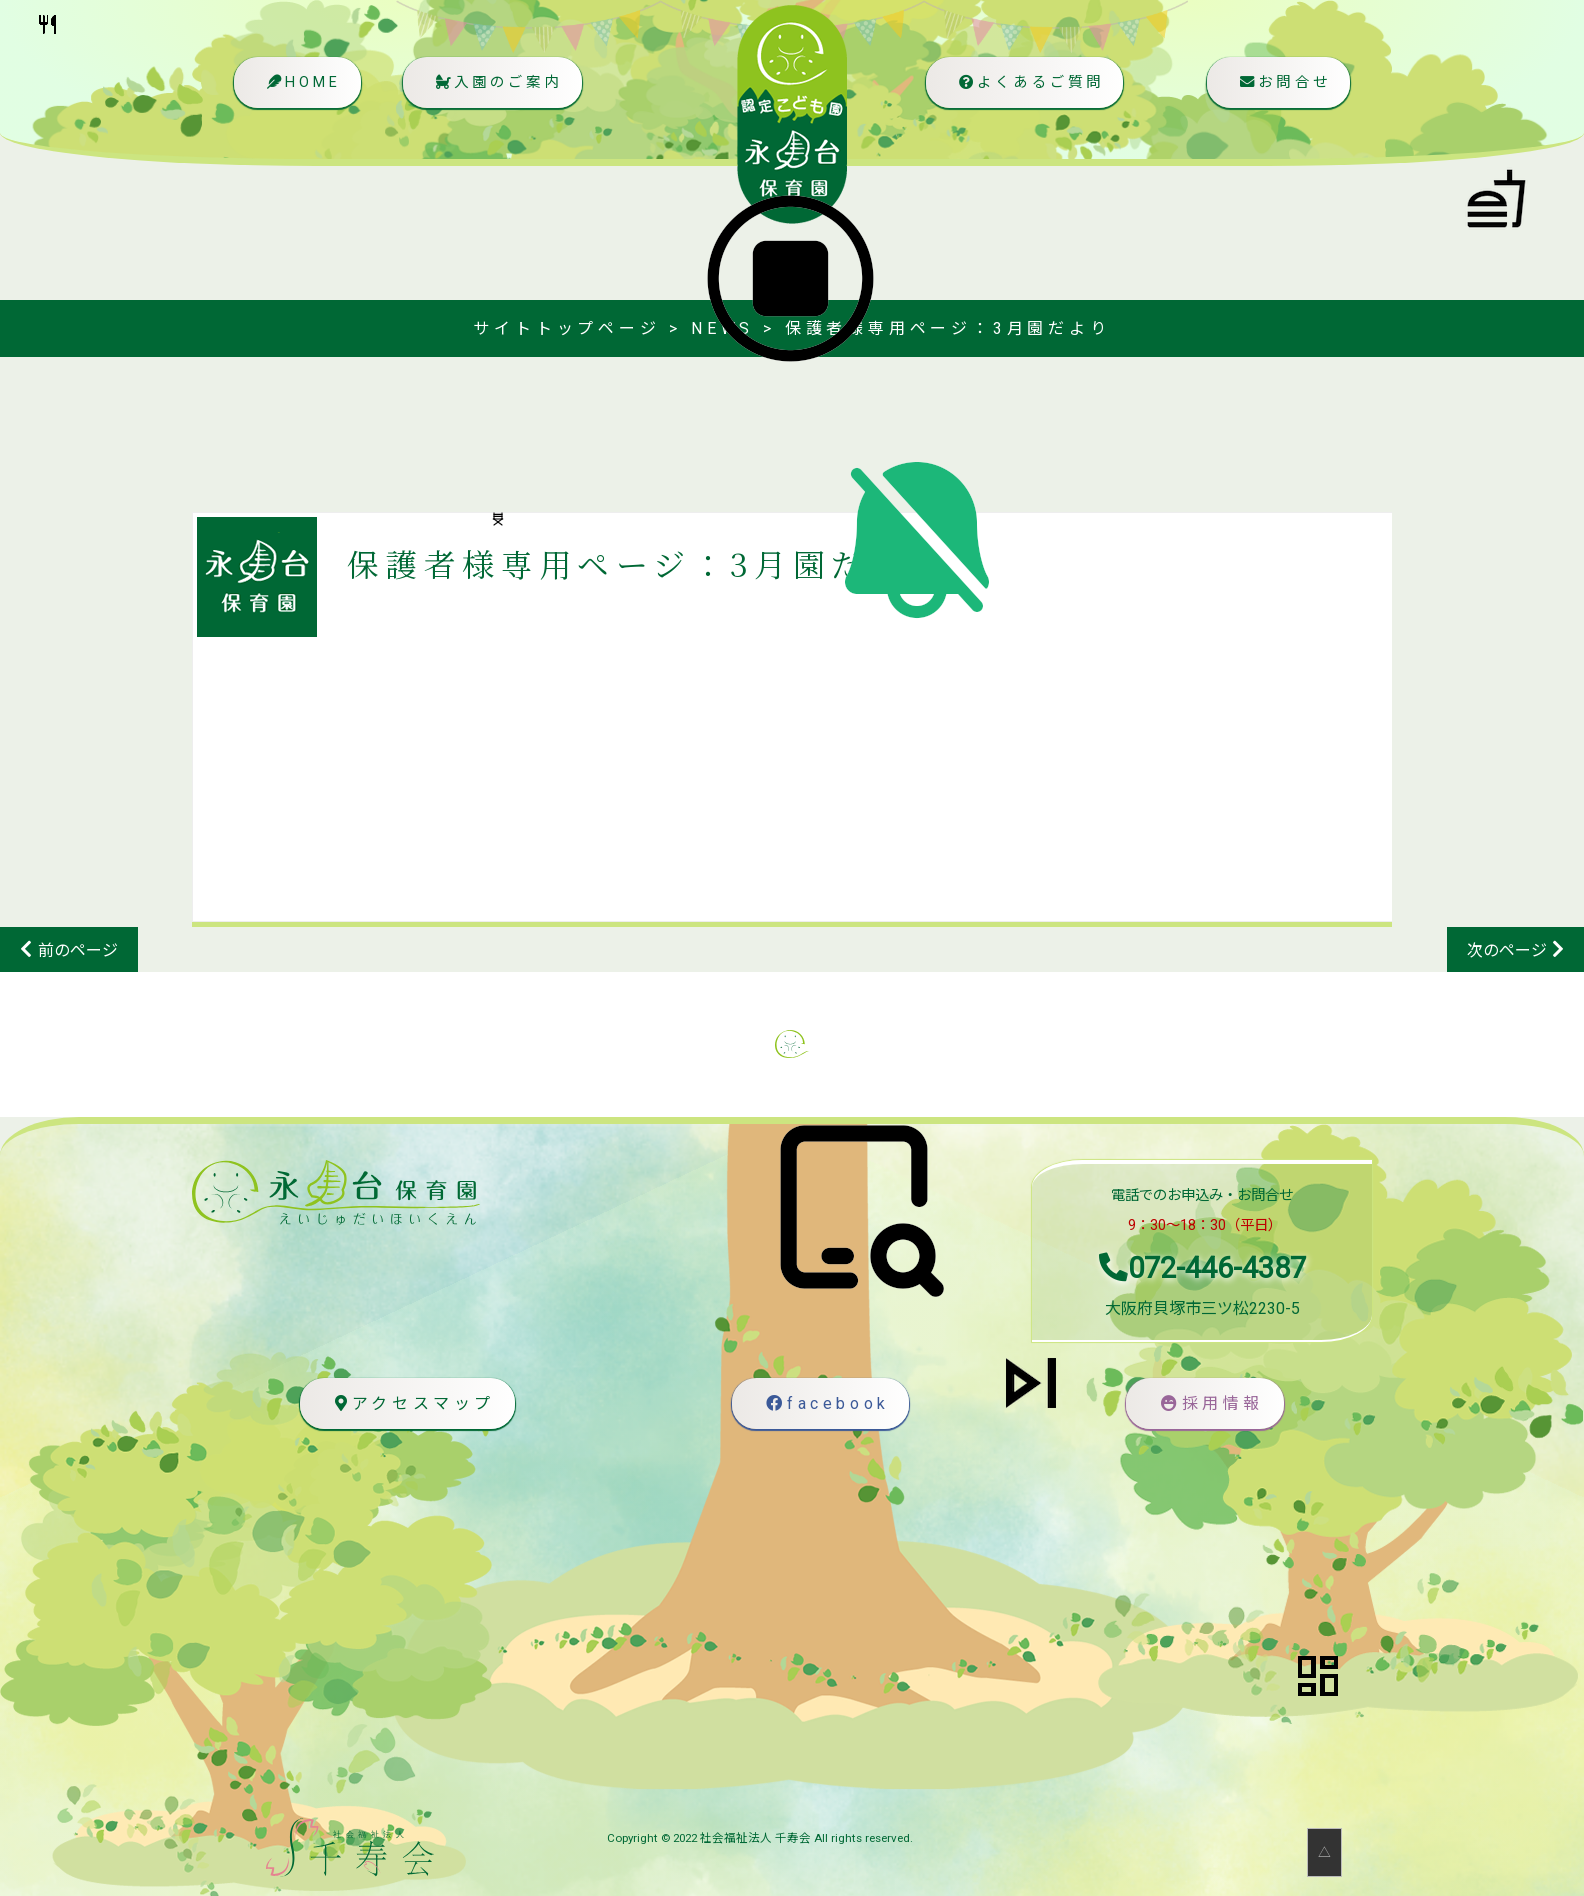  What do you see at coordinates (1031, 1383) in the screenshot?
I see `skip to the next track or media item` at bounding box center [1031, 1383].